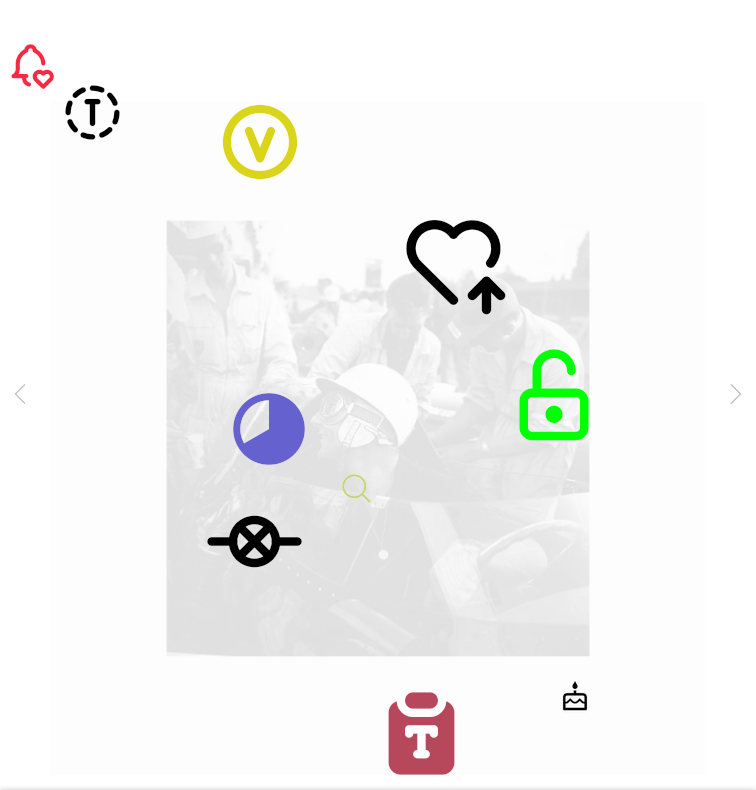 This screenshot has height=790, width=756. I want to click on indicates a verified status or account, so click(260, 142).